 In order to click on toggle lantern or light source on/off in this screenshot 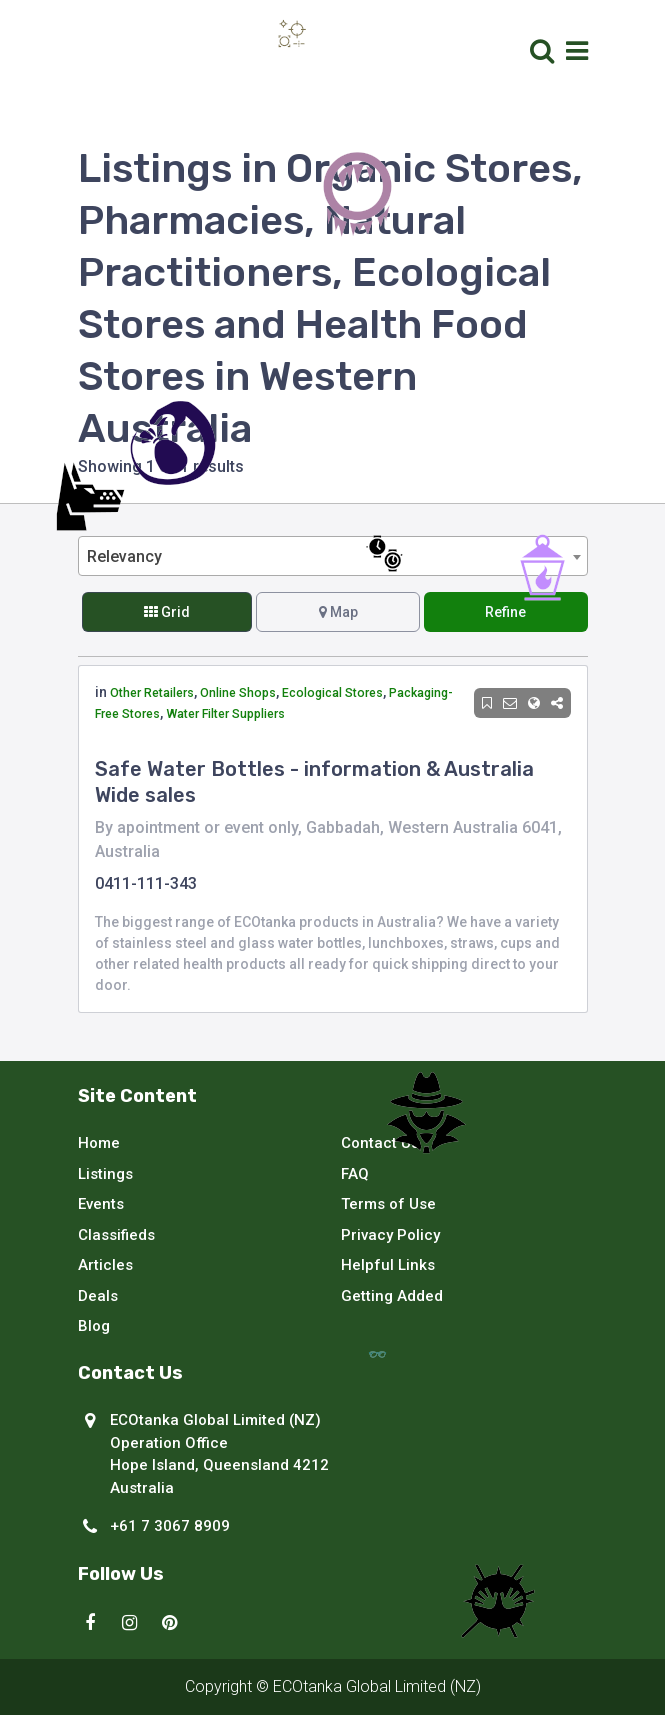, I will do `click(542, 567)`.